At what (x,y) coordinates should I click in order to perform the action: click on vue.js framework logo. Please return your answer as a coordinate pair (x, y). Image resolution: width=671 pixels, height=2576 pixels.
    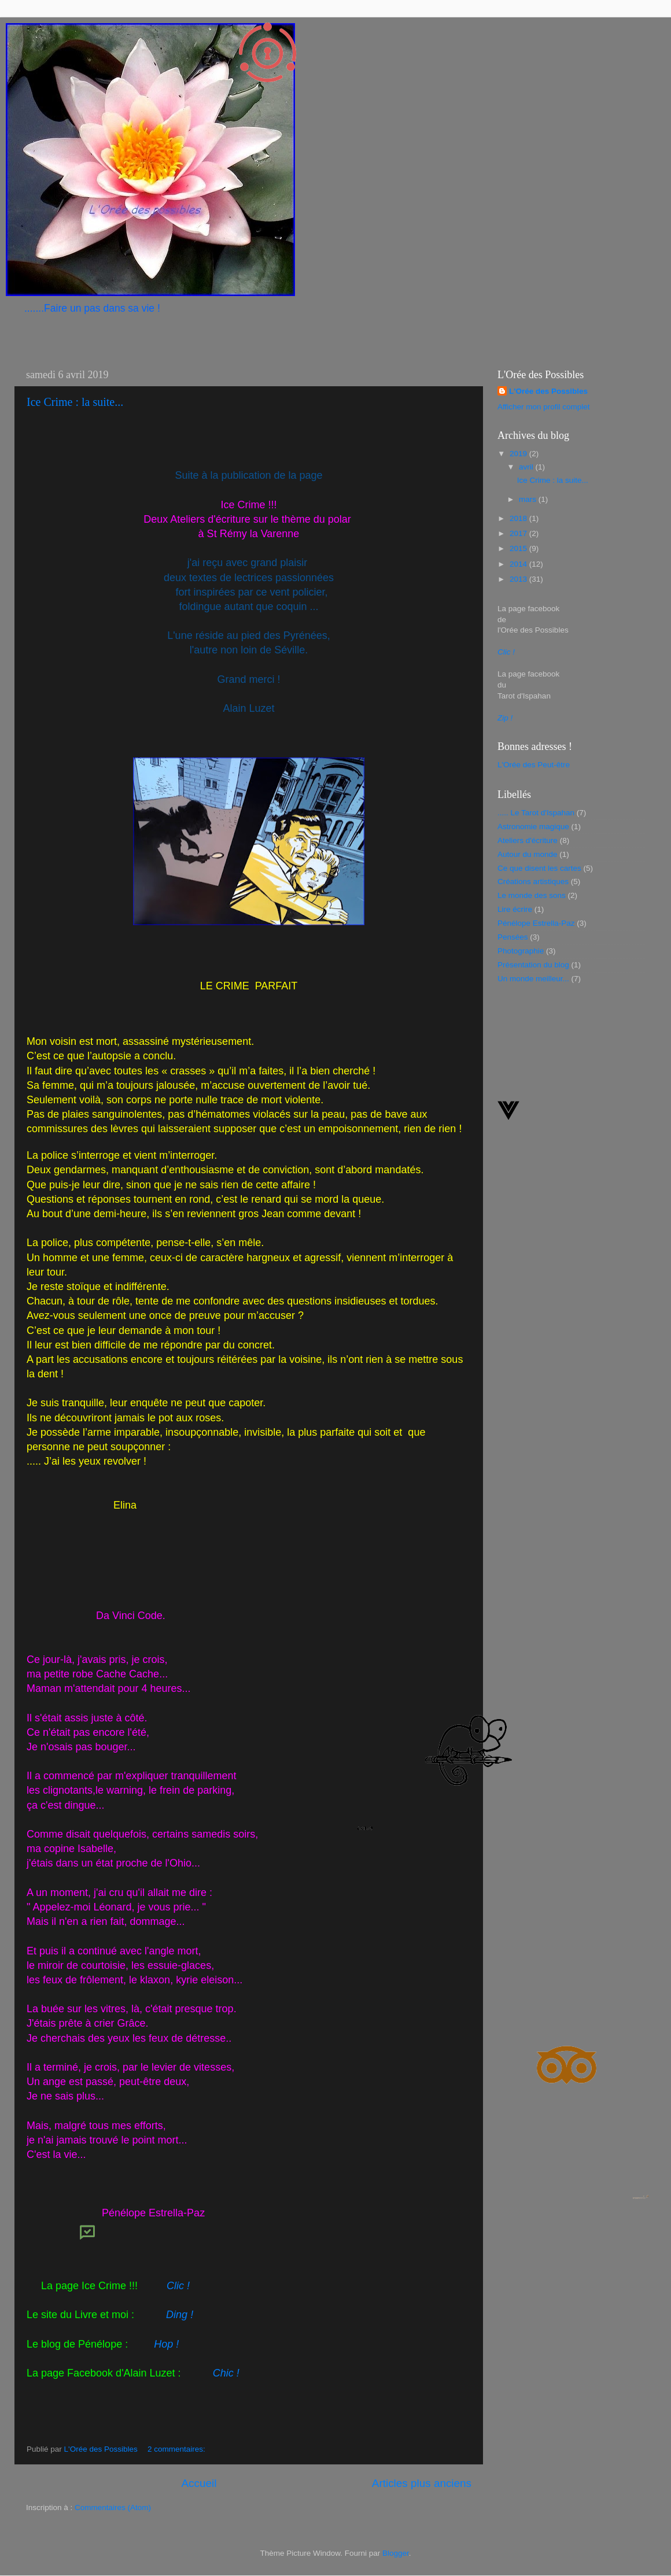
    Looking at the image, I should click on (508, 1110).